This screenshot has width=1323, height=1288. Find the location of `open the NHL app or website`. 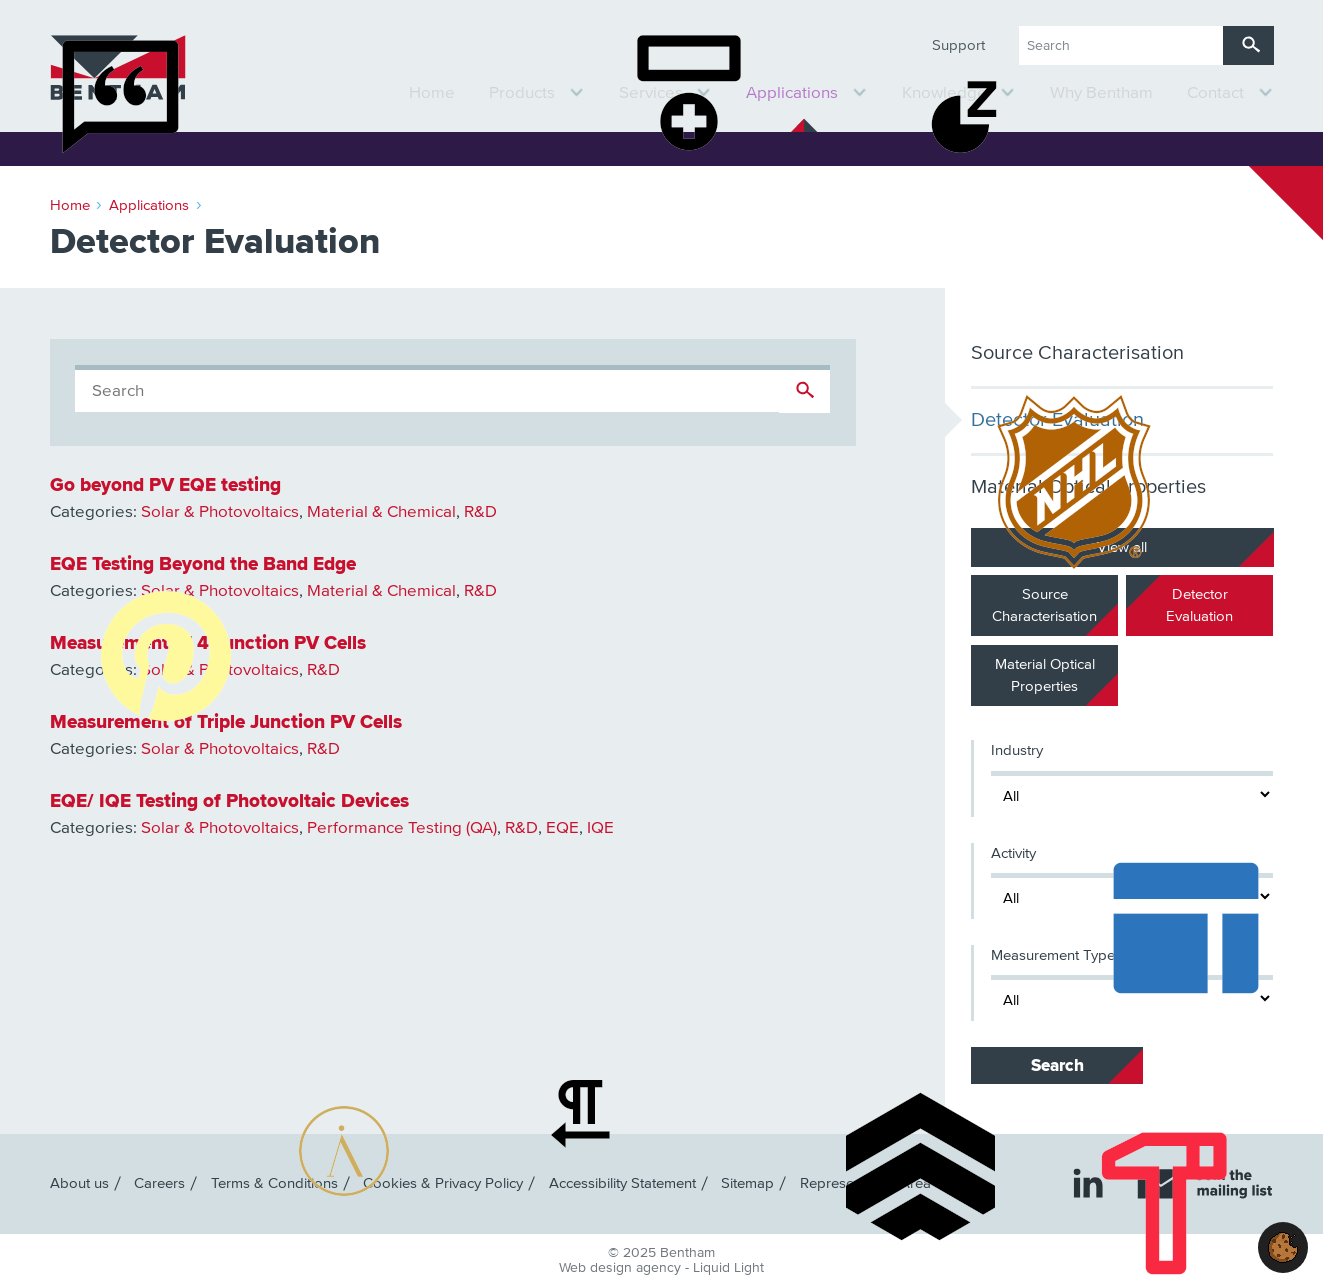

open the NHL app or website is located at coordinates (1074, 482).